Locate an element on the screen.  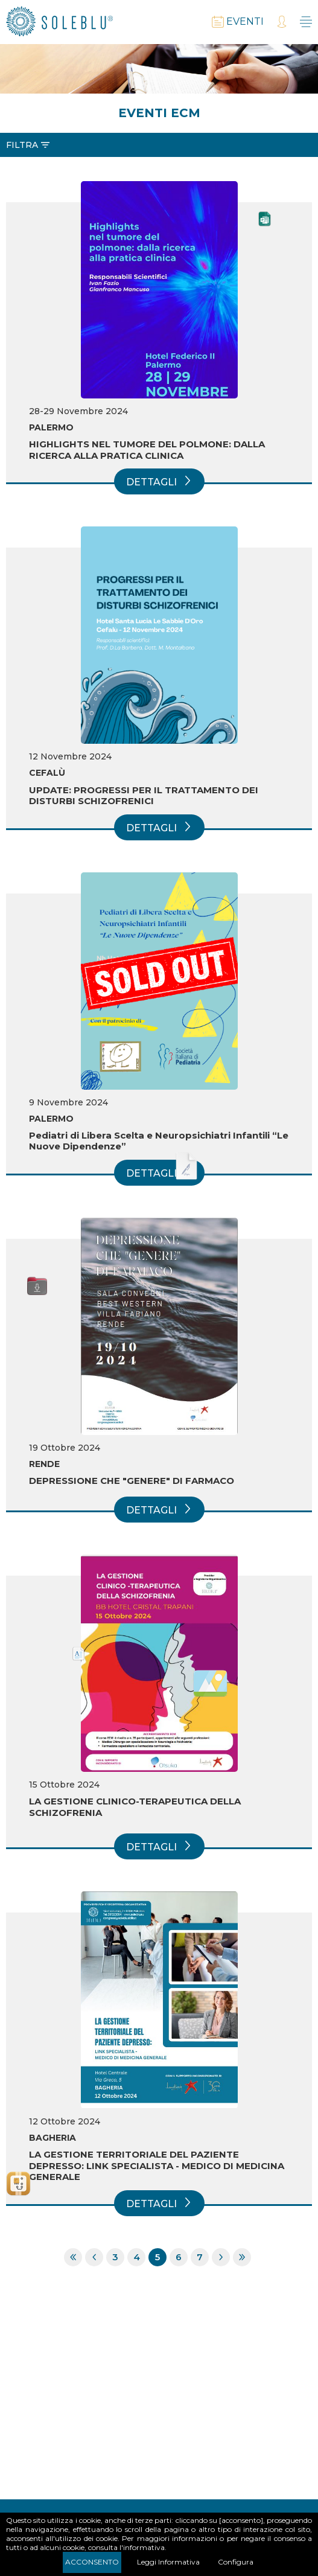
a system driver or hardware component file is located at coordinates (18, 2184).